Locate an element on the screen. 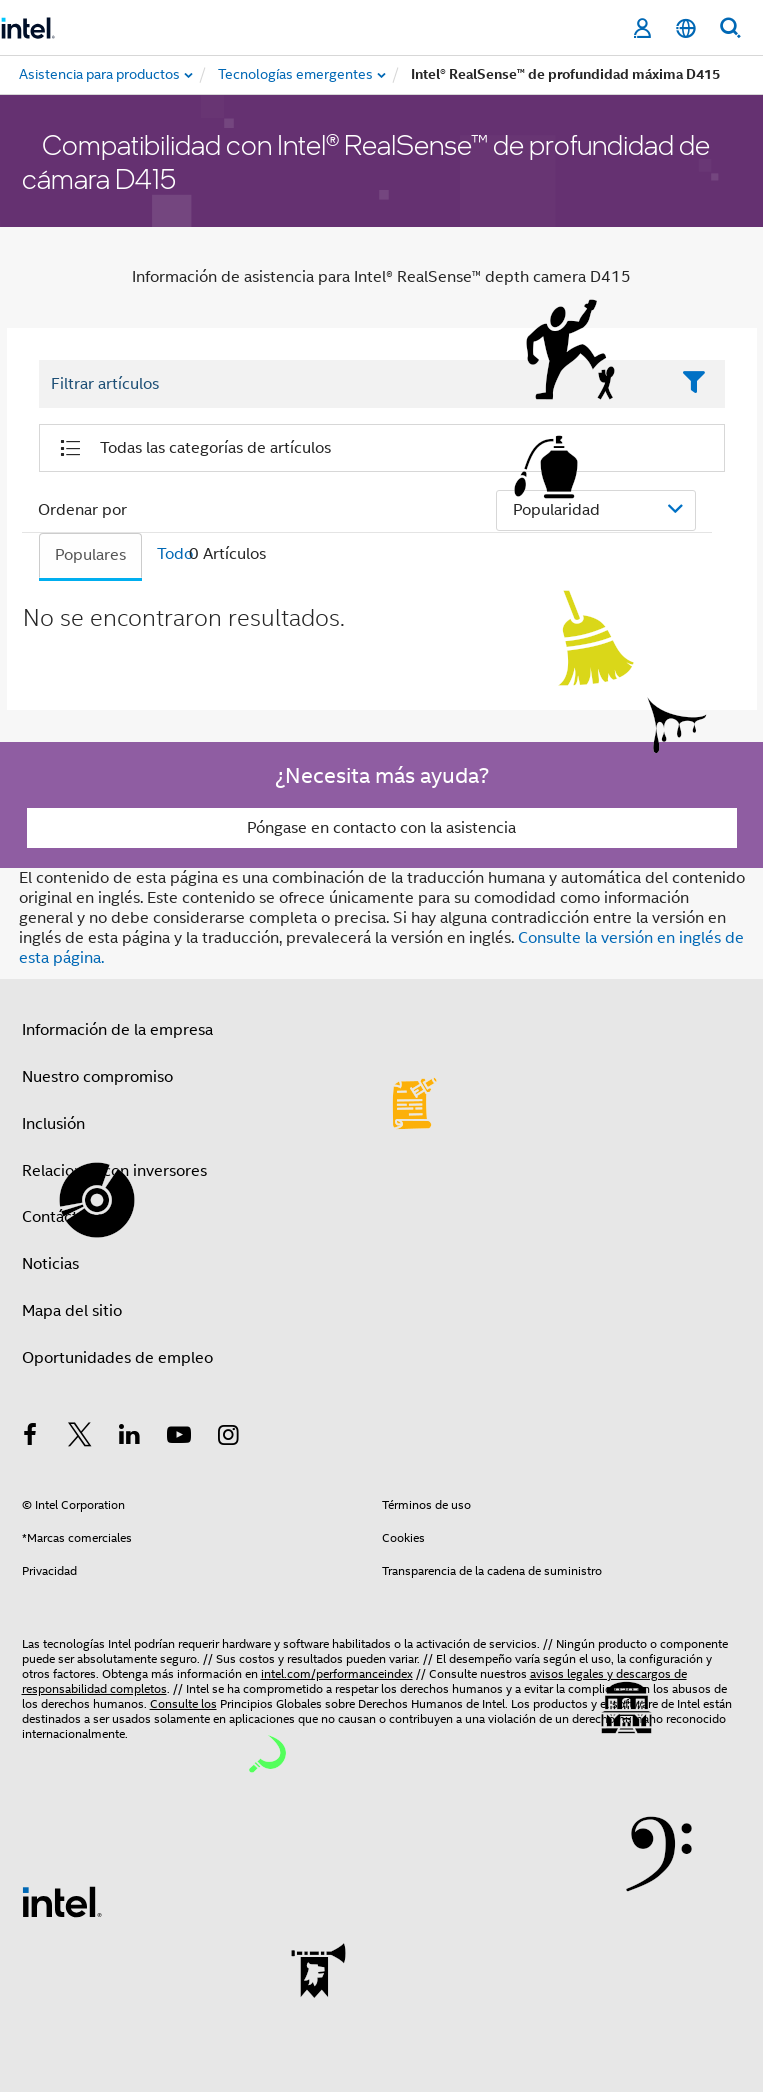  announce a new achievement or milestone is located at coordinates (318, 1970).